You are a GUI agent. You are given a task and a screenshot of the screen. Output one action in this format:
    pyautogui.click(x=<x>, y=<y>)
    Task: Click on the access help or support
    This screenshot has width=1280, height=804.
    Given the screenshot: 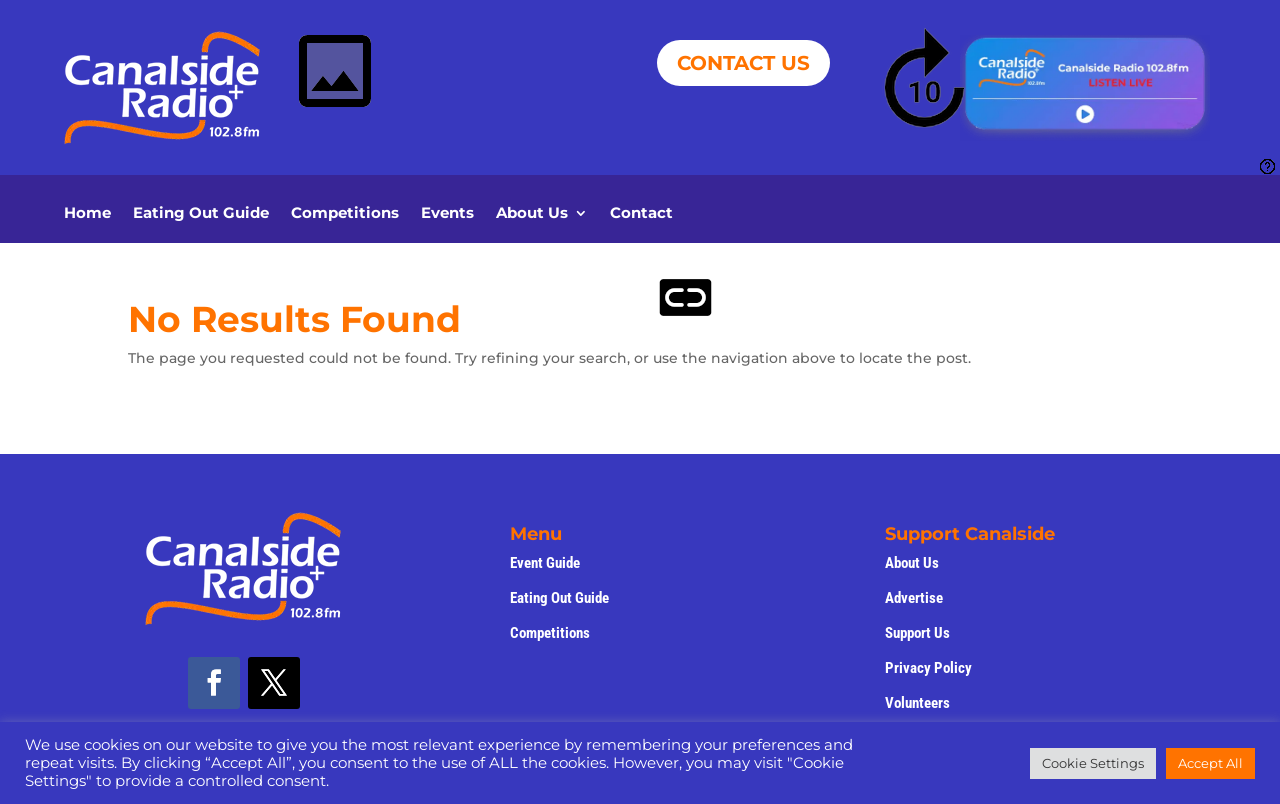 What is the action you would take?
    pyautogui.click(x=1267, y=166)
    